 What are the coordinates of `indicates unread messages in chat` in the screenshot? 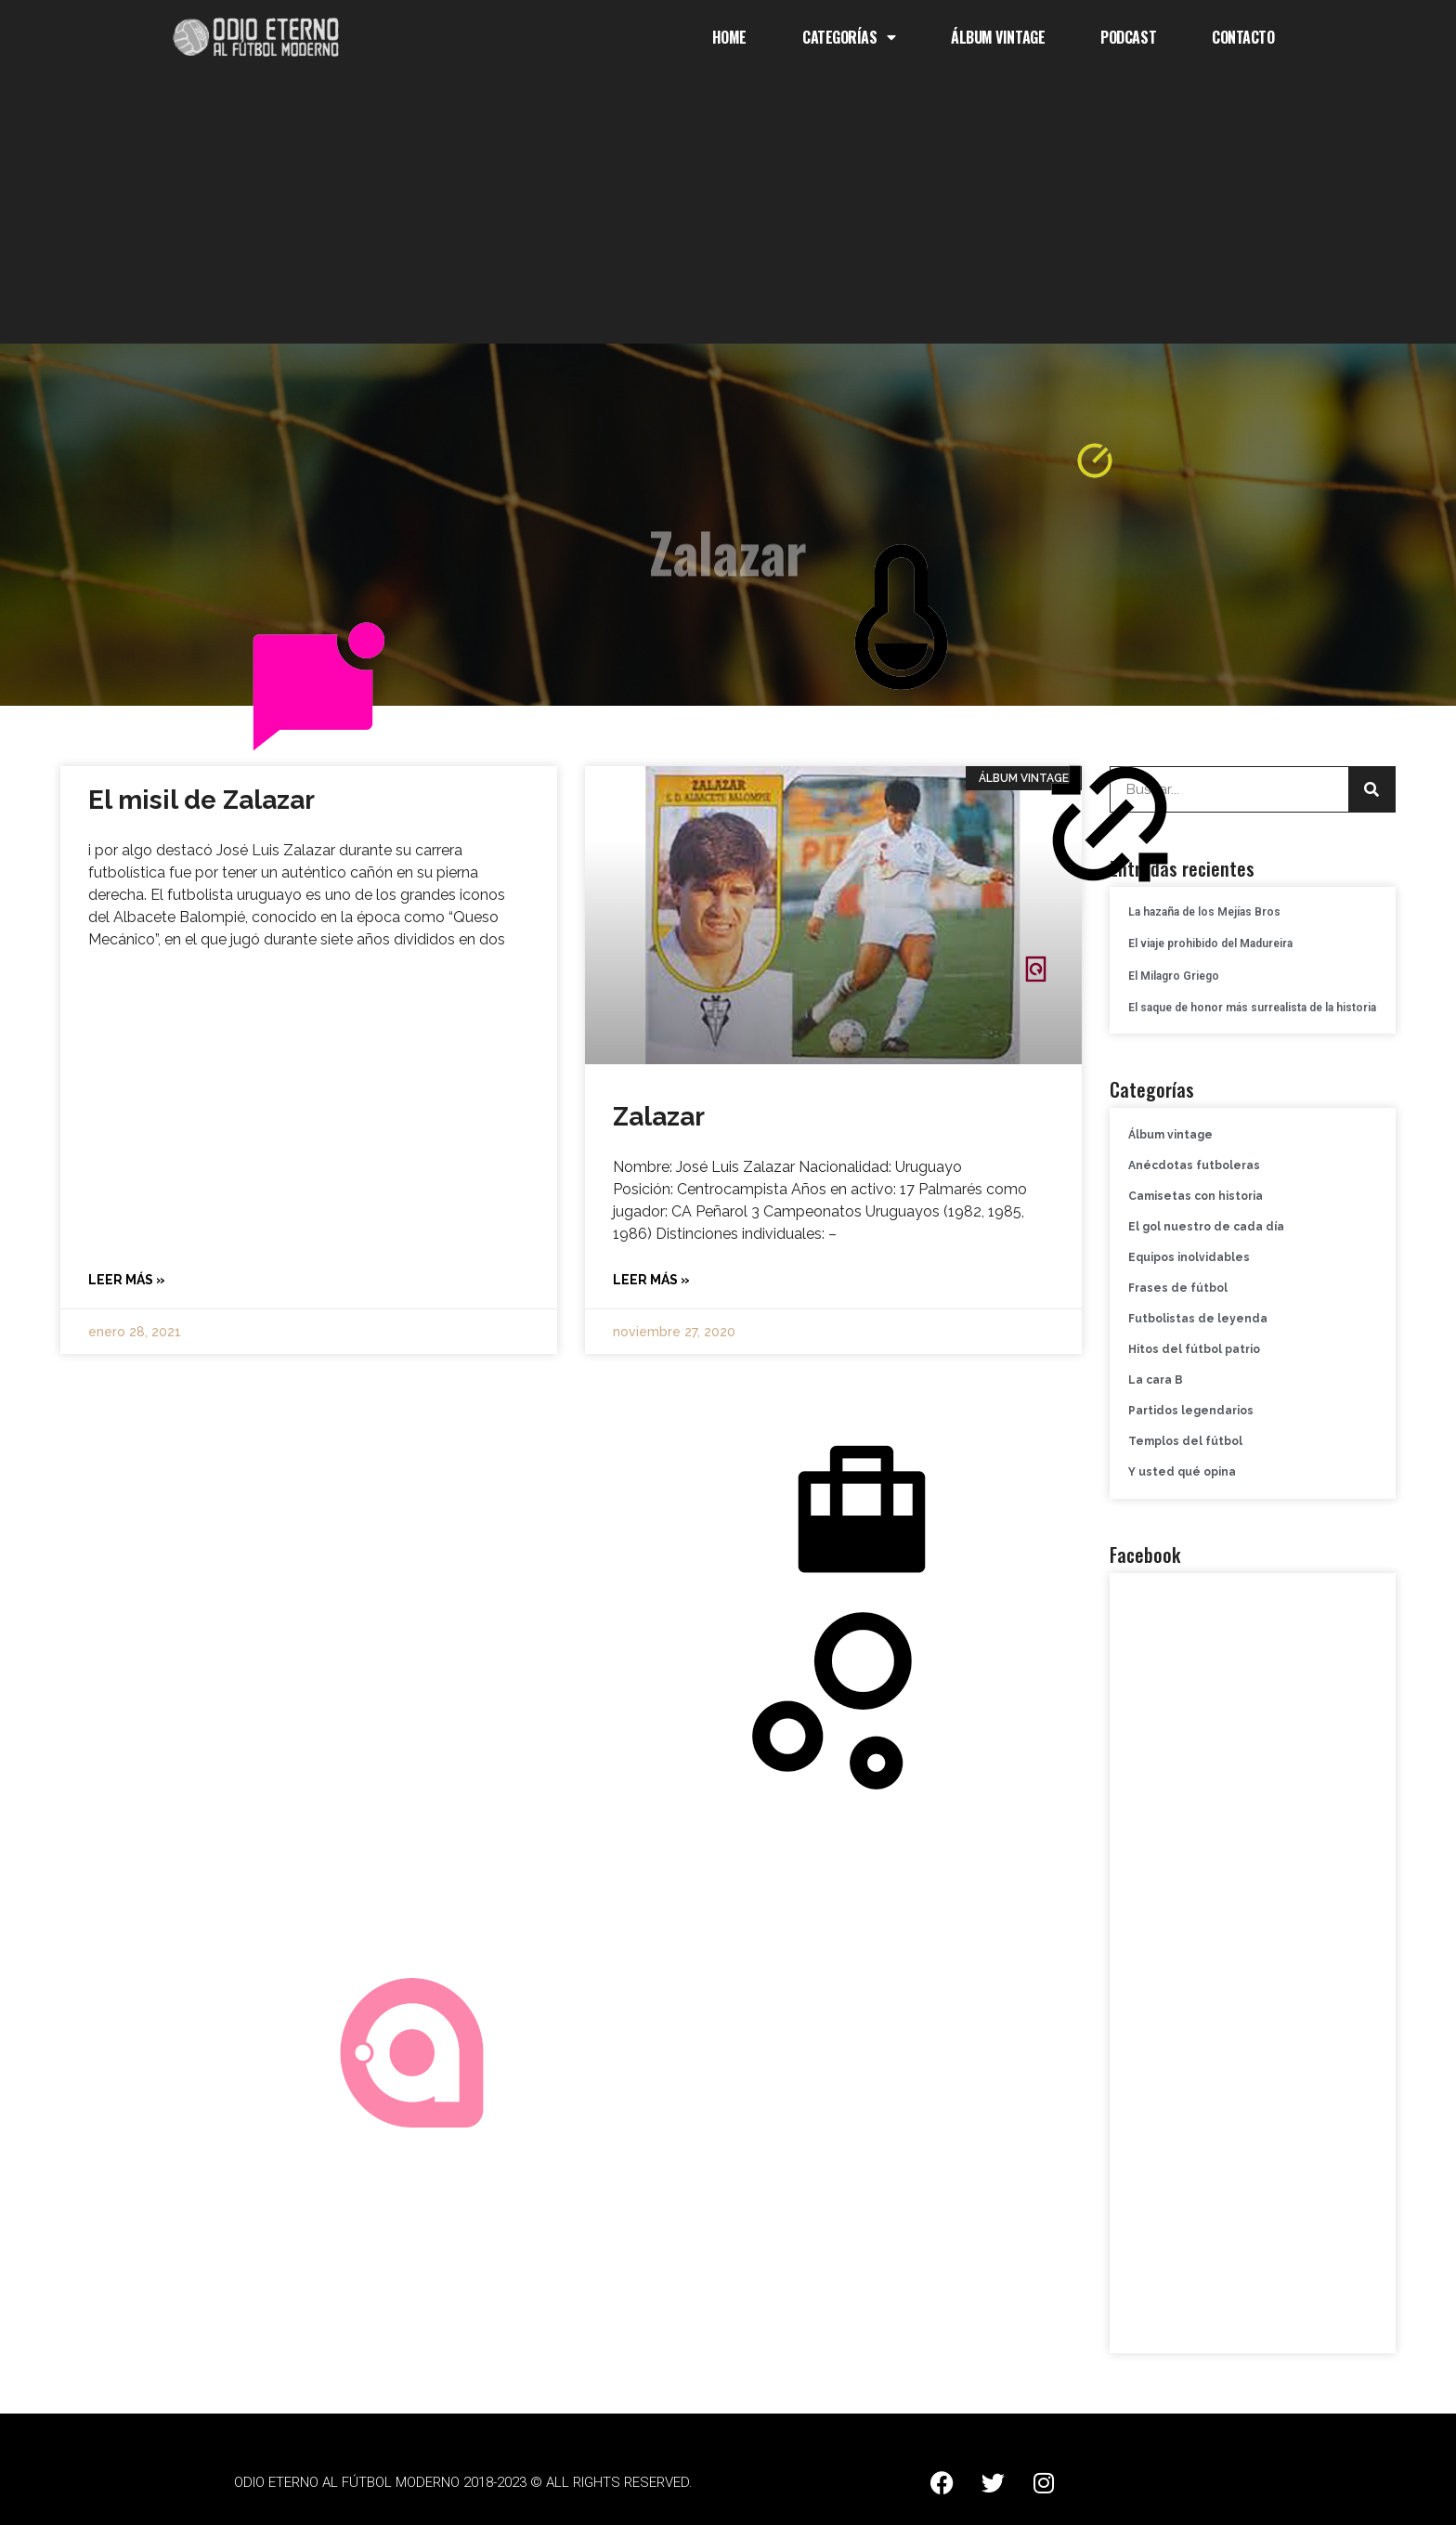 It's located at (313, 688).